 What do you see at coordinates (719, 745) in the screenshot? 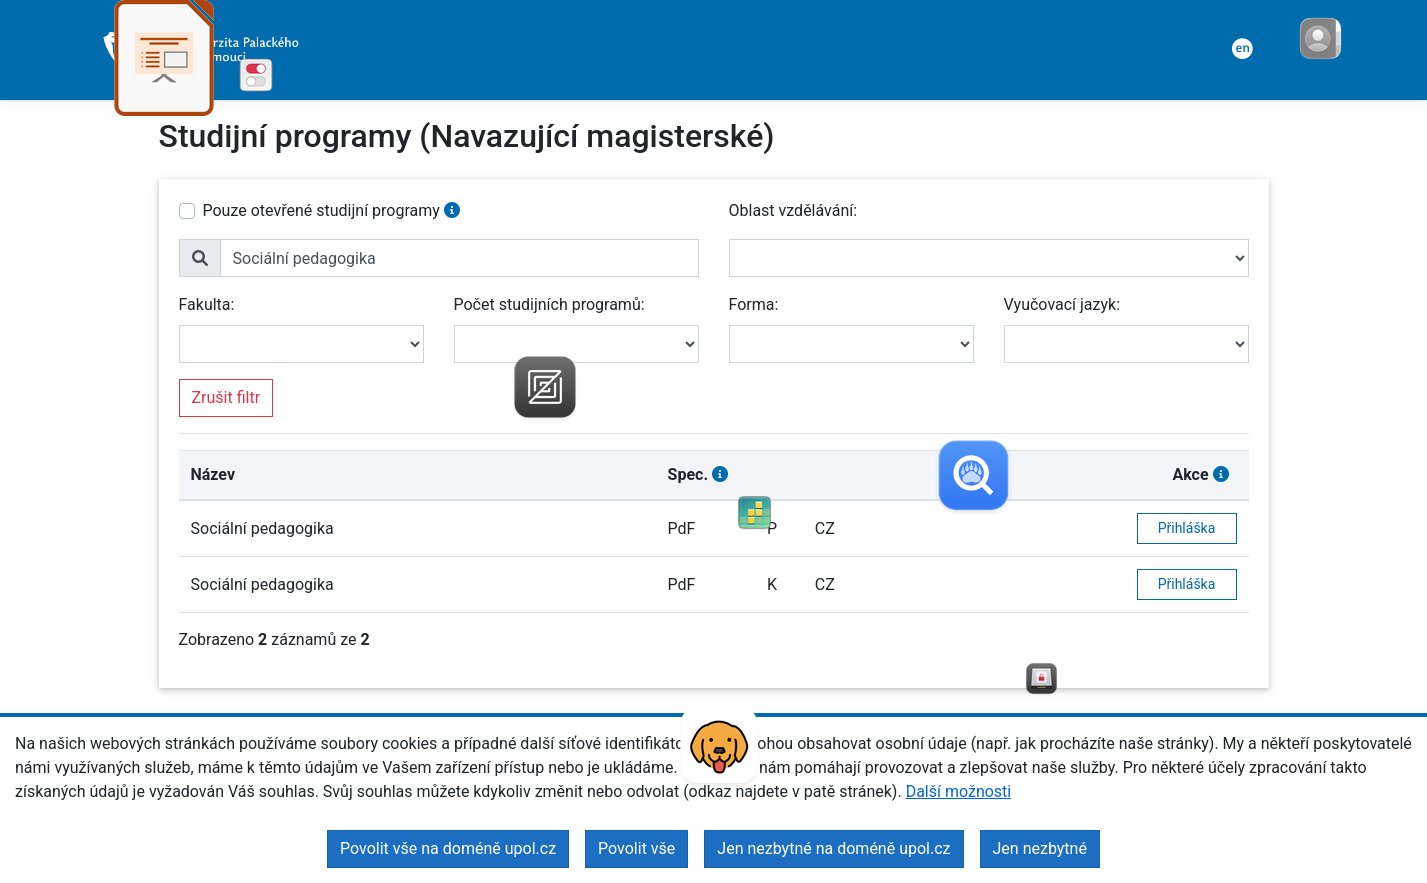
I see `open bruno API client` at bounding box center [719, 745].